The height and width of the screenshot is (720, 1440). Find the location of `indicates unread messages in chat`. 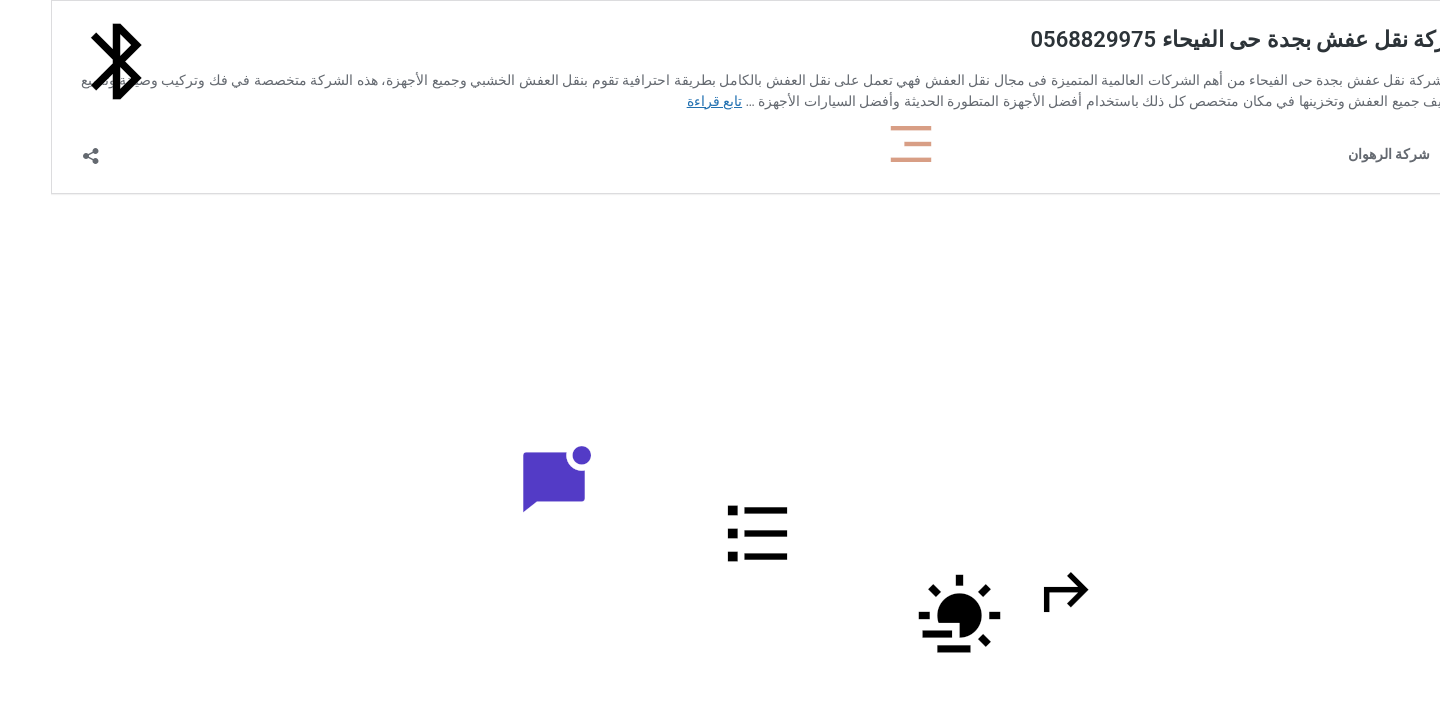

indicates unread messages in chat is located at coordinates (554, 480).